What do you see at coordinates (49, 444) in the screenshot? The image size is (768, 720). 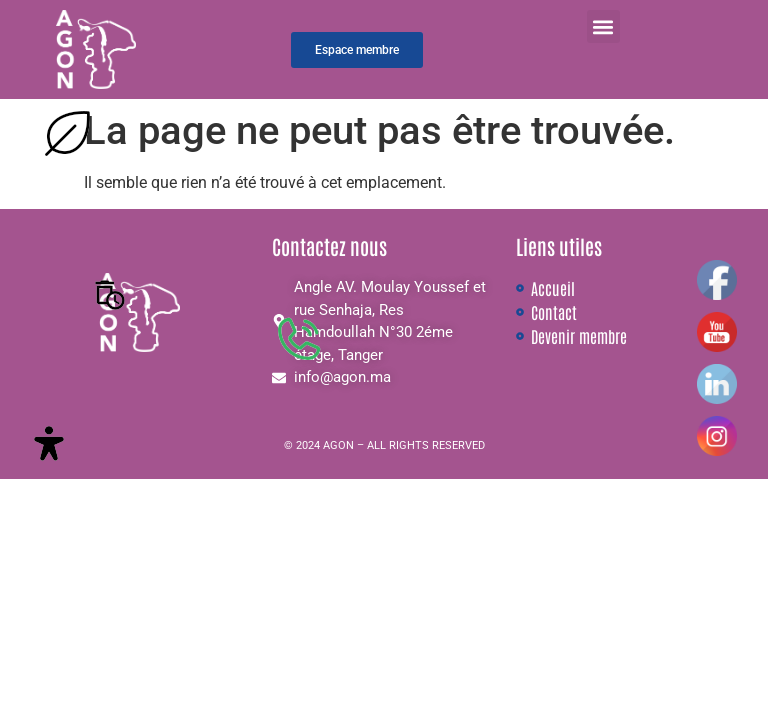 I see `indicates user profile or account` at bounding box center [49, 444].